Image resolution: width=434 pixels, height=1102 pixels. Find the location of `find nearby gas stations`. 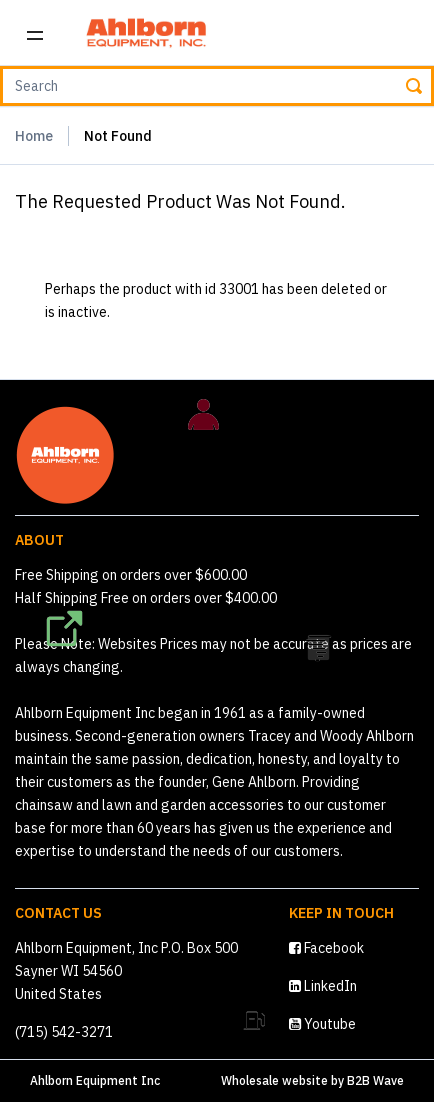

find nearby gas stations is located at coordinates (253, 1020).